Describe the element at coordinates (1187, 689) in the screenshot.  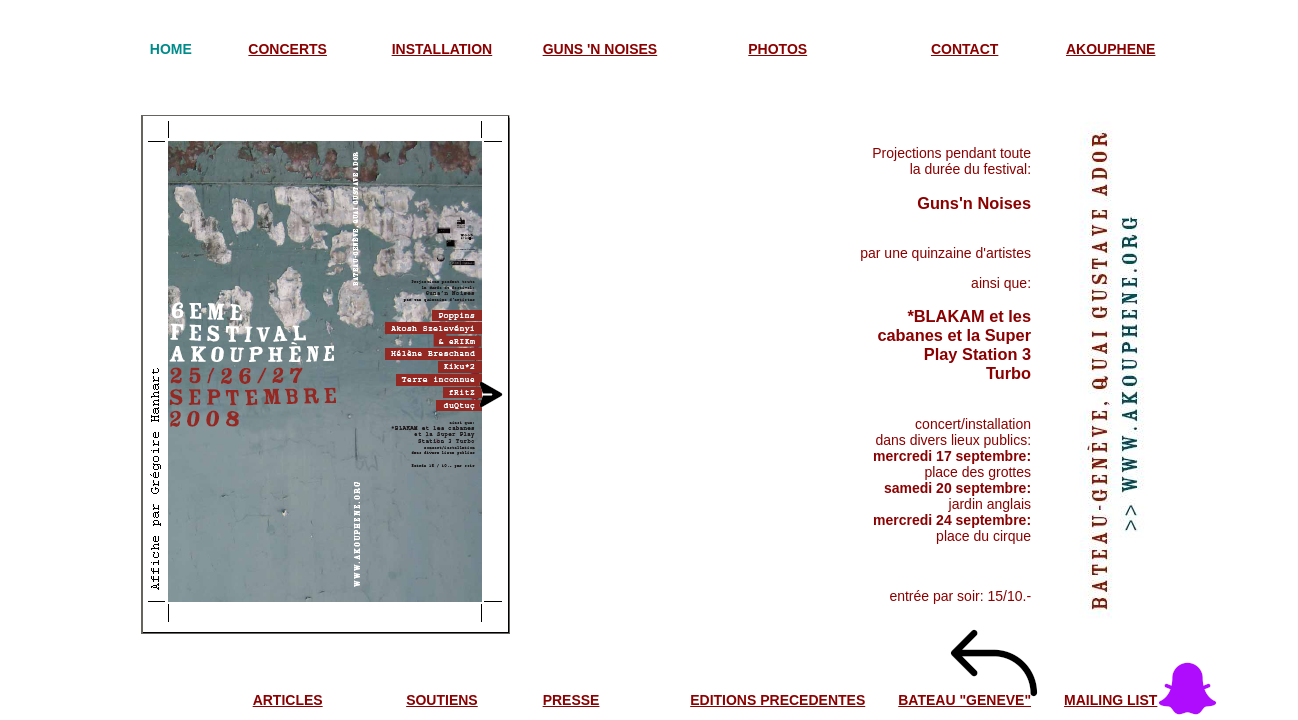
I see `open Snapchat app` at that location.